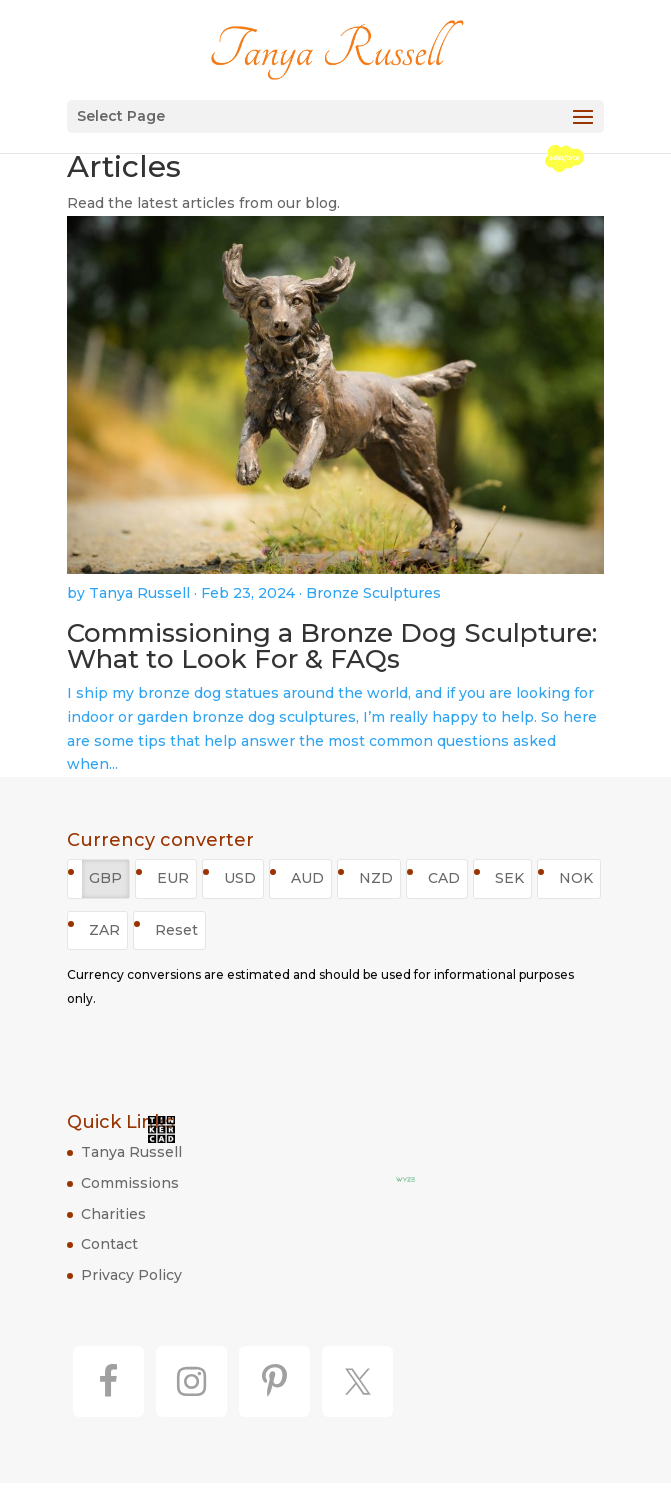 The height and width of the screenshot is (1503, 671). Describe the element at coordinates (405, 1179) in the screenshot. I see `open the Wyze smart home app` at that location.